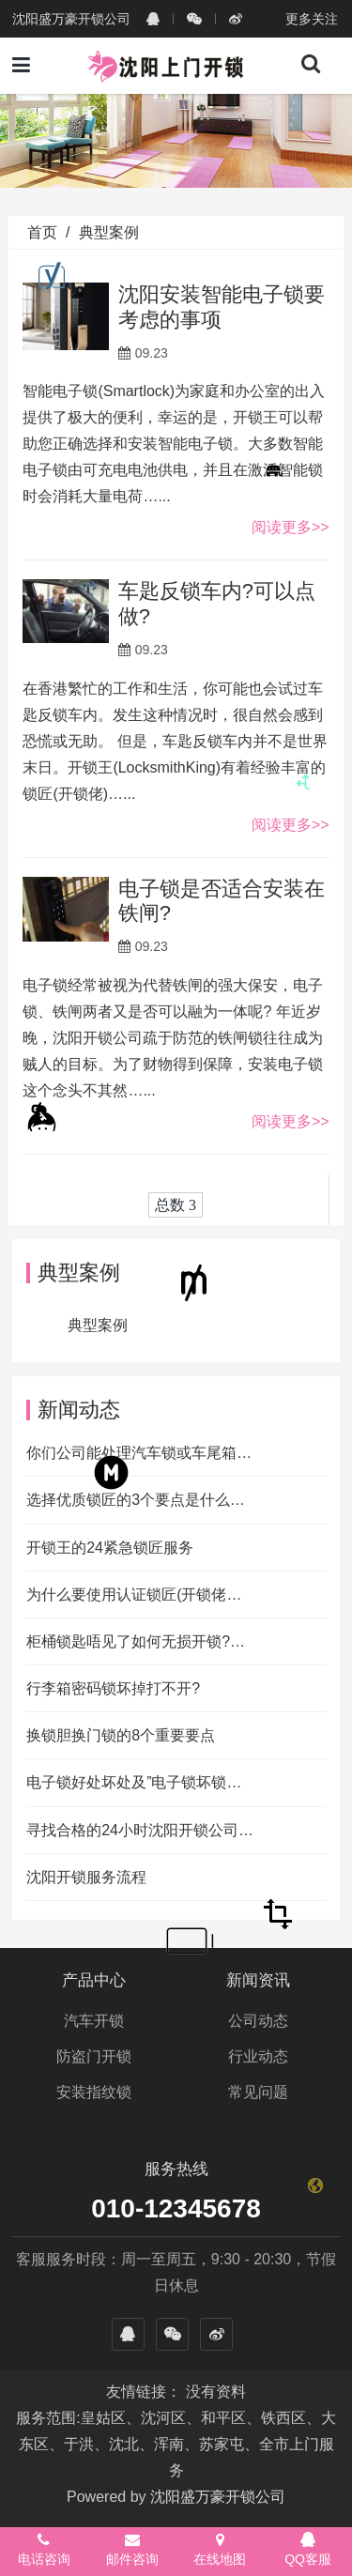  Describe the element at coordinates (111, 1472) in the screenshot. I see `metro or subway transit indicator` at that location.